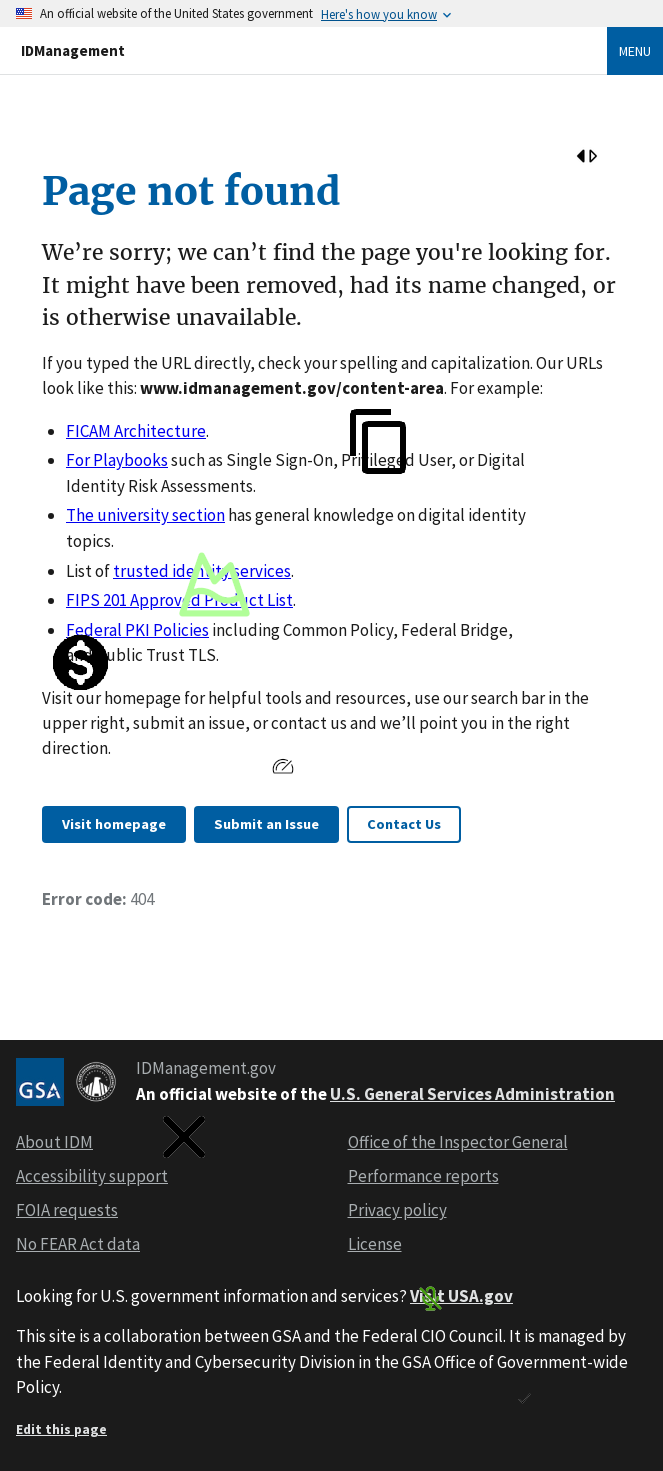  What do you see at coordinates (214, 584) in the screenshot?
I see `view mountain or alpine destinations` at bounding box center [214, 584].